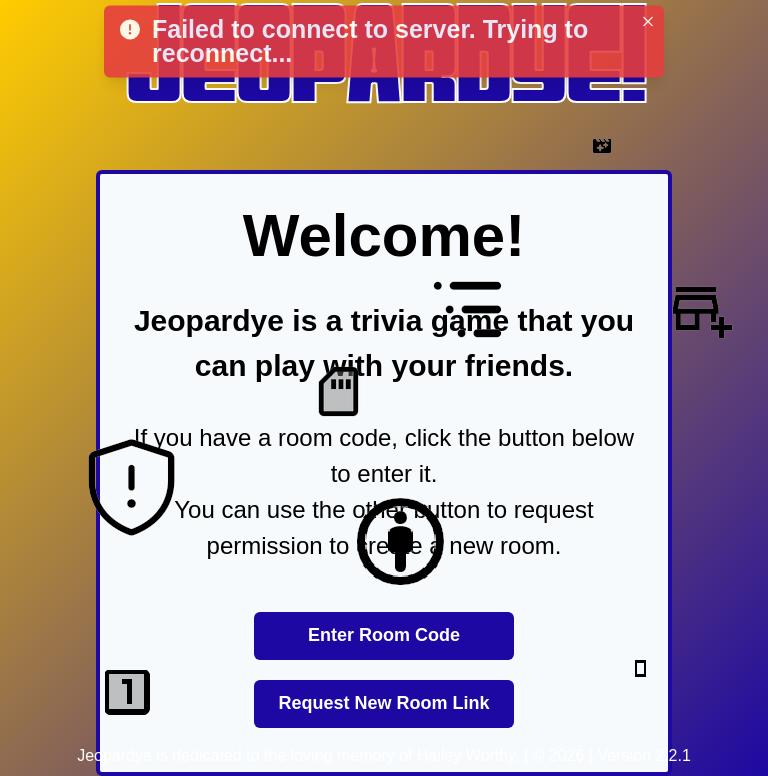 This screenshot has width=768, height=776. Describe the element at coordinates (400, 541) in the screenshot. I see `view attribution or credits information` at that location.